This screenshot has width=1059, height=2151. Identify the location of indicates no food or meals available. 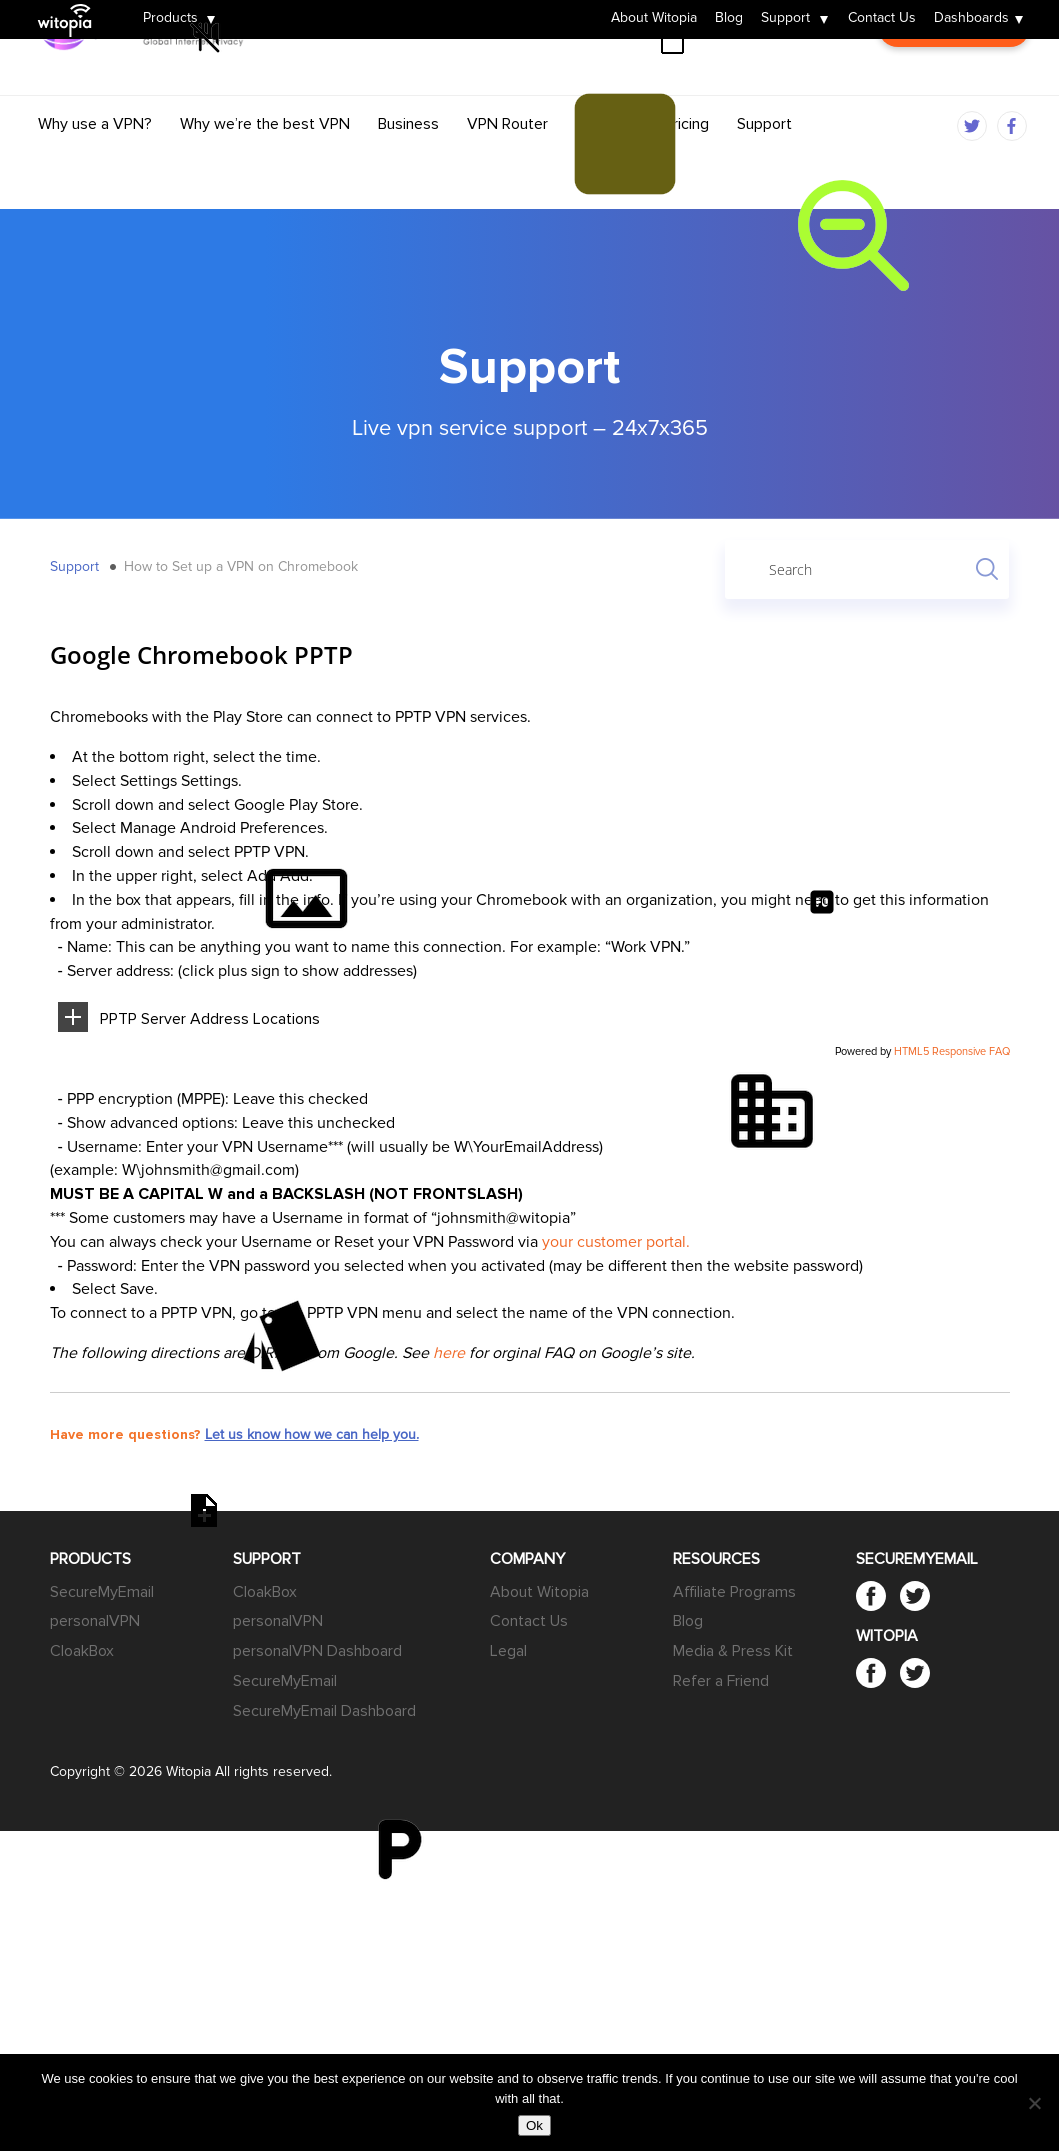
(206, 37).